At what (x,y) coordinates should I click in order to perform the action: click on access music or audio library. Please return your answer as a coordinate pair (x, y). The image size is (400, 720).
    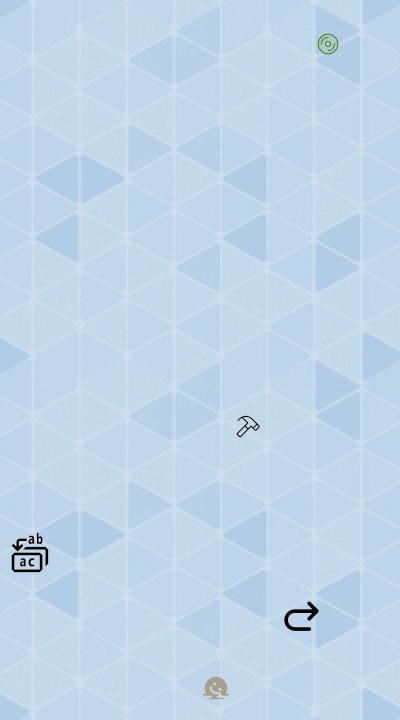
    Looking at the image, I should click on (328, 44).